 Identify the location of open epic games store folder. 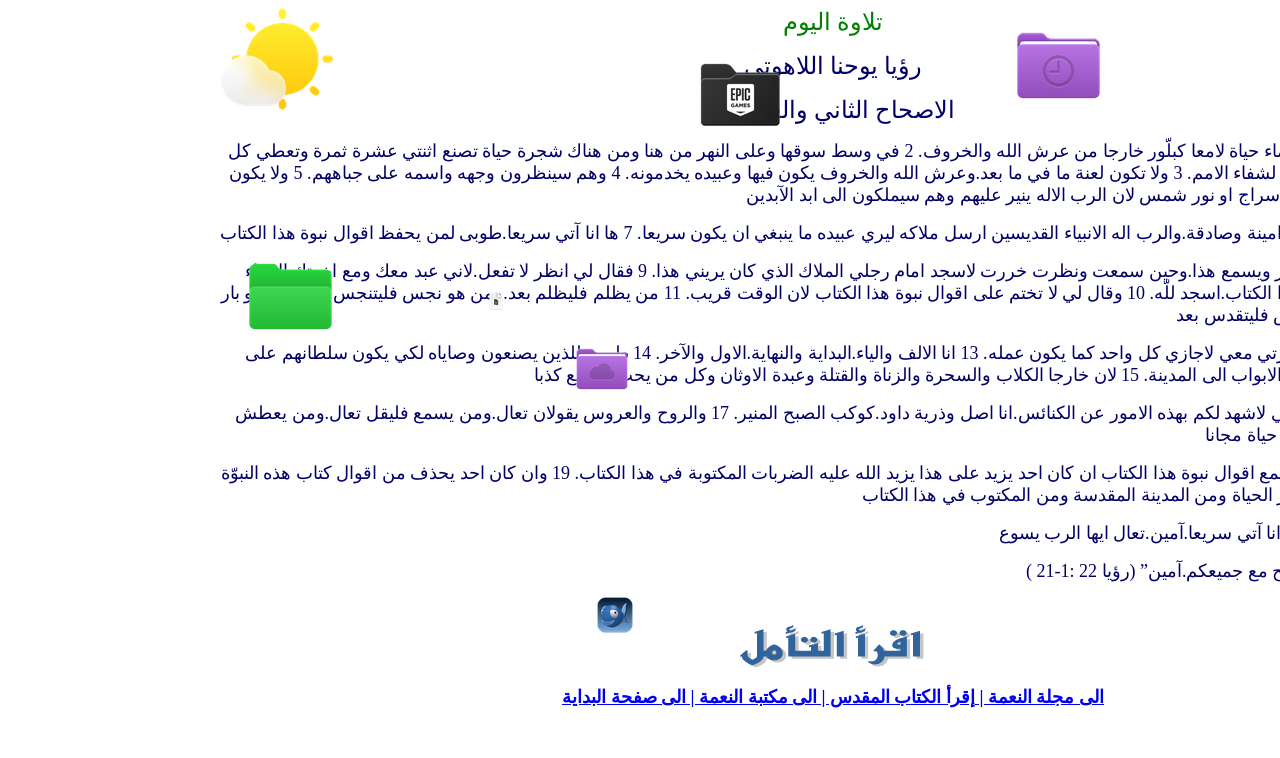
(740, 97).